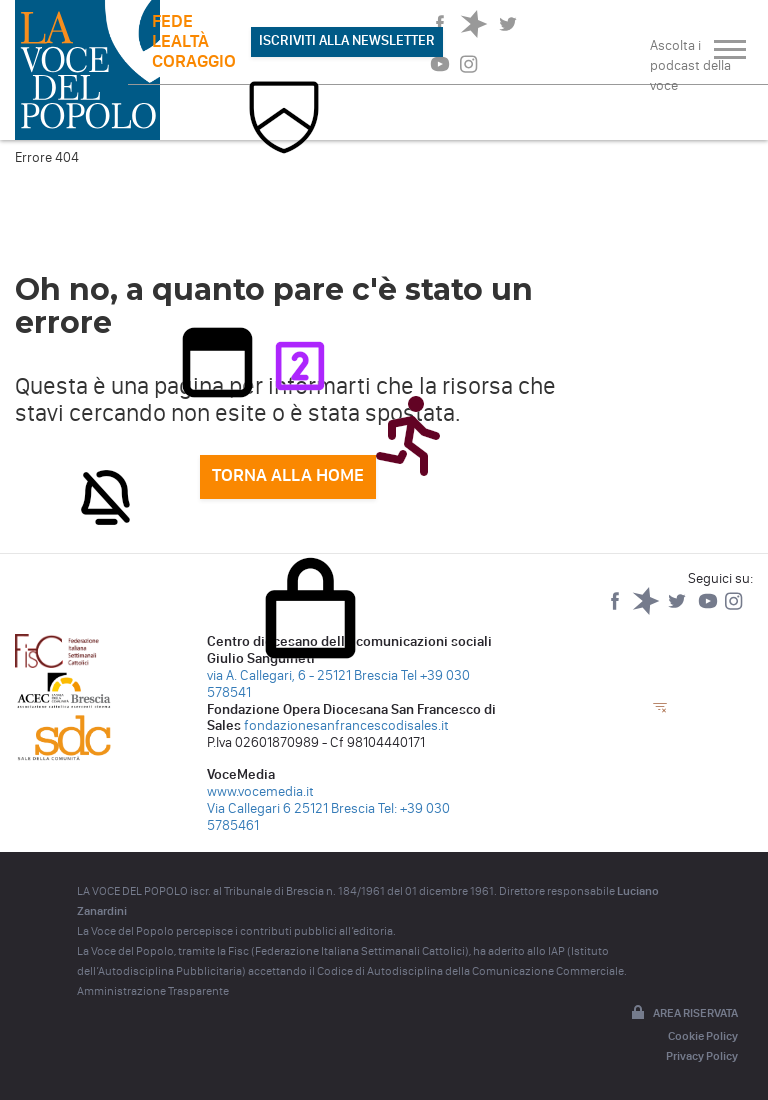 The width and height of the screenshot is (768, 1100). Describe the element at coordinates (310, 613) in the screenshot. I see `lock or secure this item` at that location.